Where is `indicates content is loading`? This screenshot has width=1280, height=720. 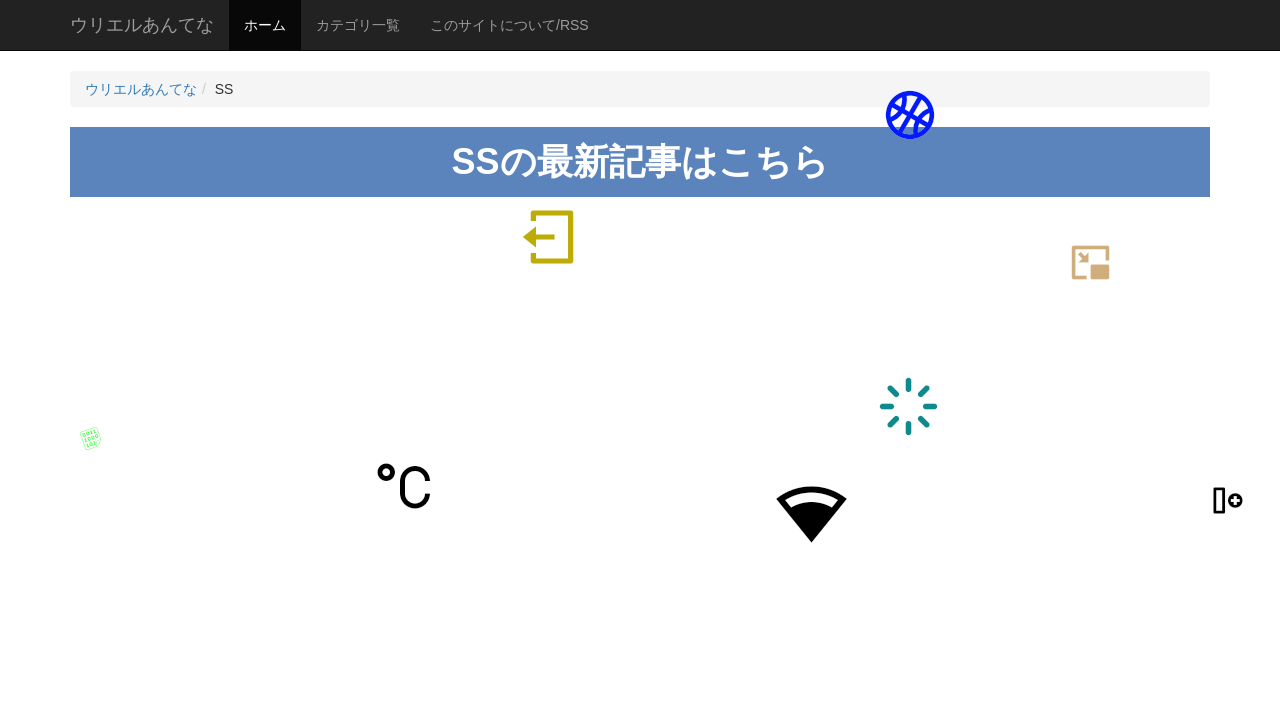 indicates content is loading is located at coordinates (908, 406).